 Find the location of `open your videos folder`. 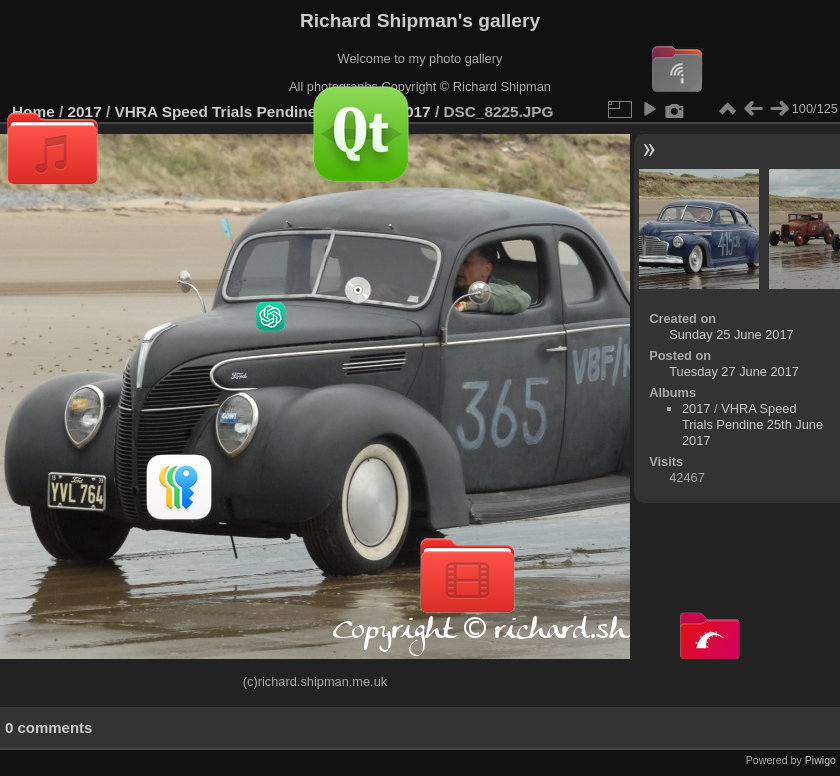

open your videos folder is located at coordinates (467, 575).